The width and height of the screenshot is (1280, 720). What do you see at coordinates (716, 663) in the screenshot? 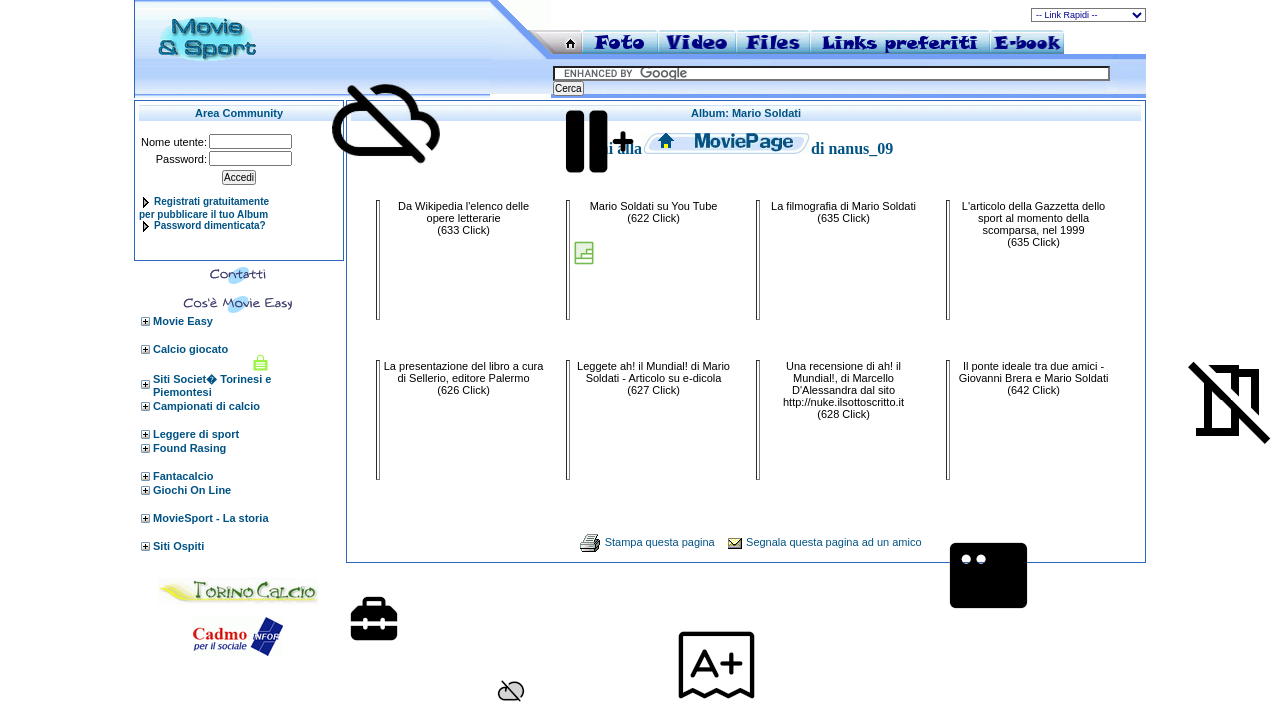
I see `view exam or test results` at bounding box center [716, 663].